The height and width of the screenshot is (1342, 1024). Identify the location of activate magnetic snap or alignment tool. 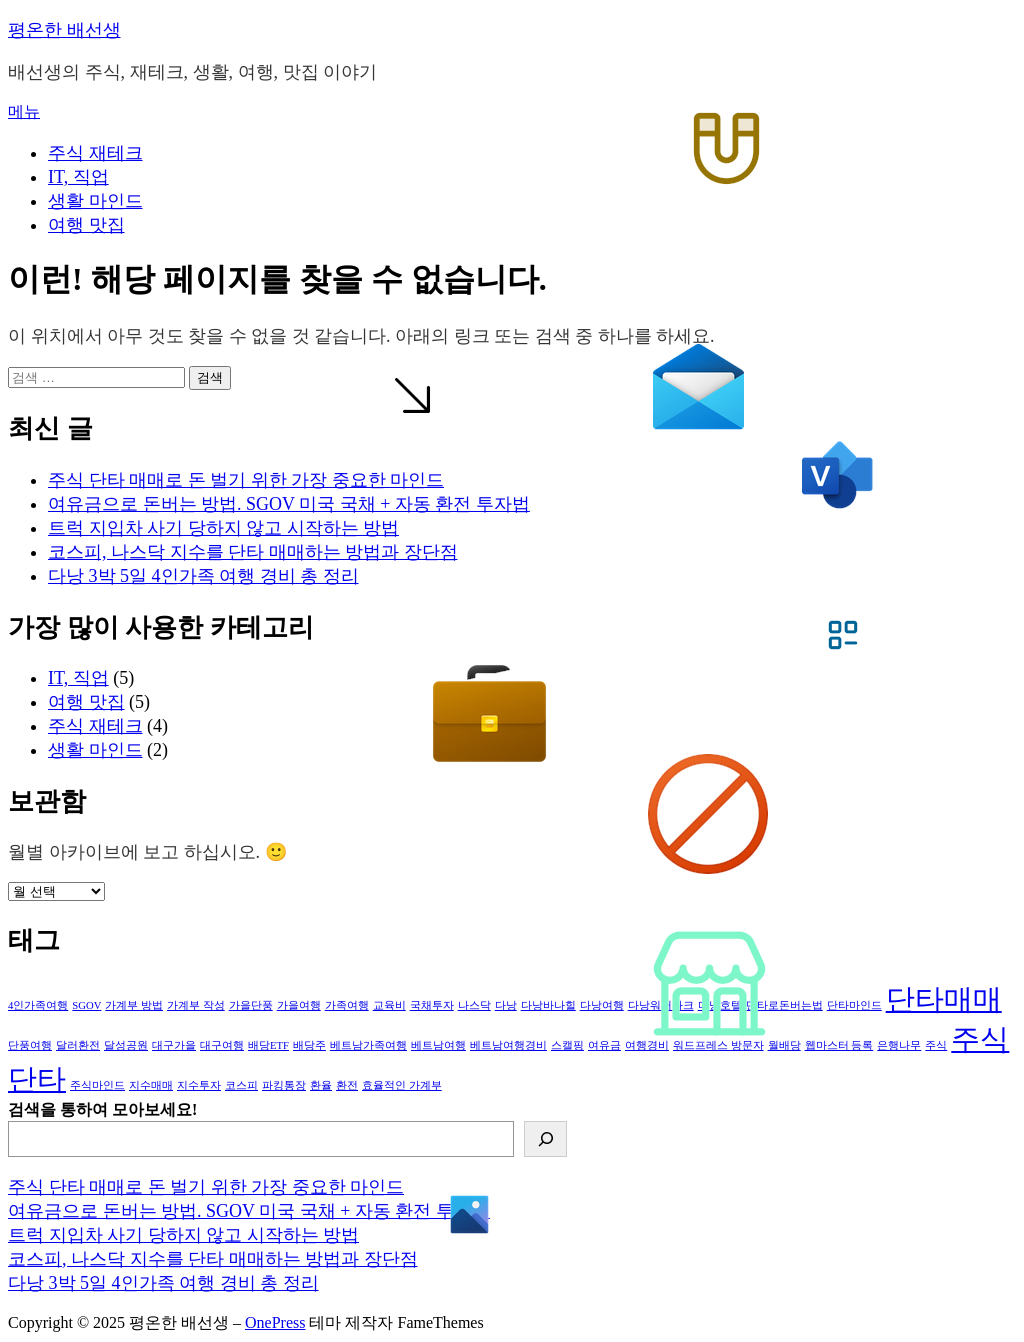
(726, 145).